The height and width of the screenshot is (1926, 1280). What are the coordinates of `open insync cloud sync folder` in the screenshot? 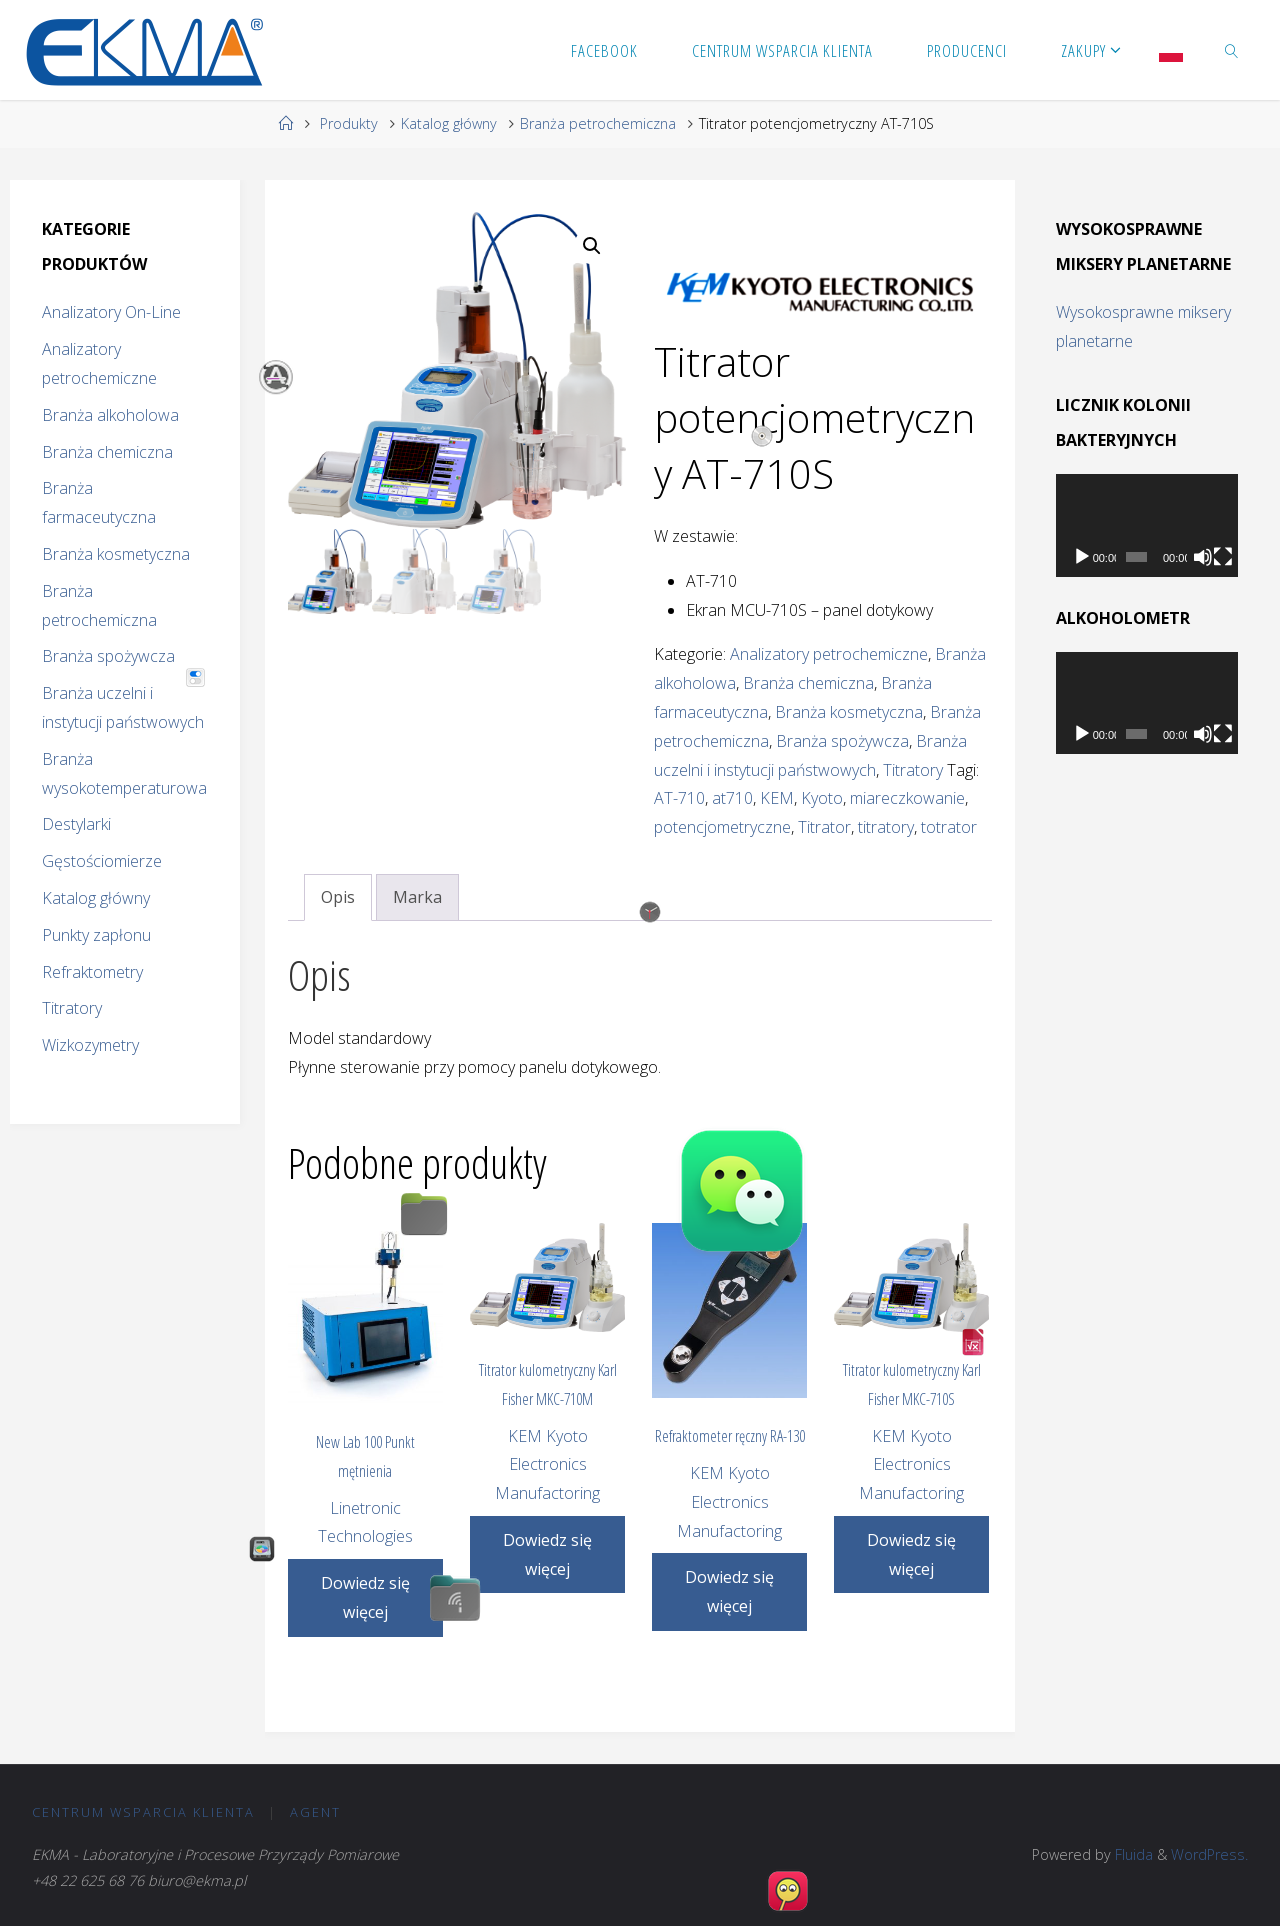 It's located at (455, 1598).